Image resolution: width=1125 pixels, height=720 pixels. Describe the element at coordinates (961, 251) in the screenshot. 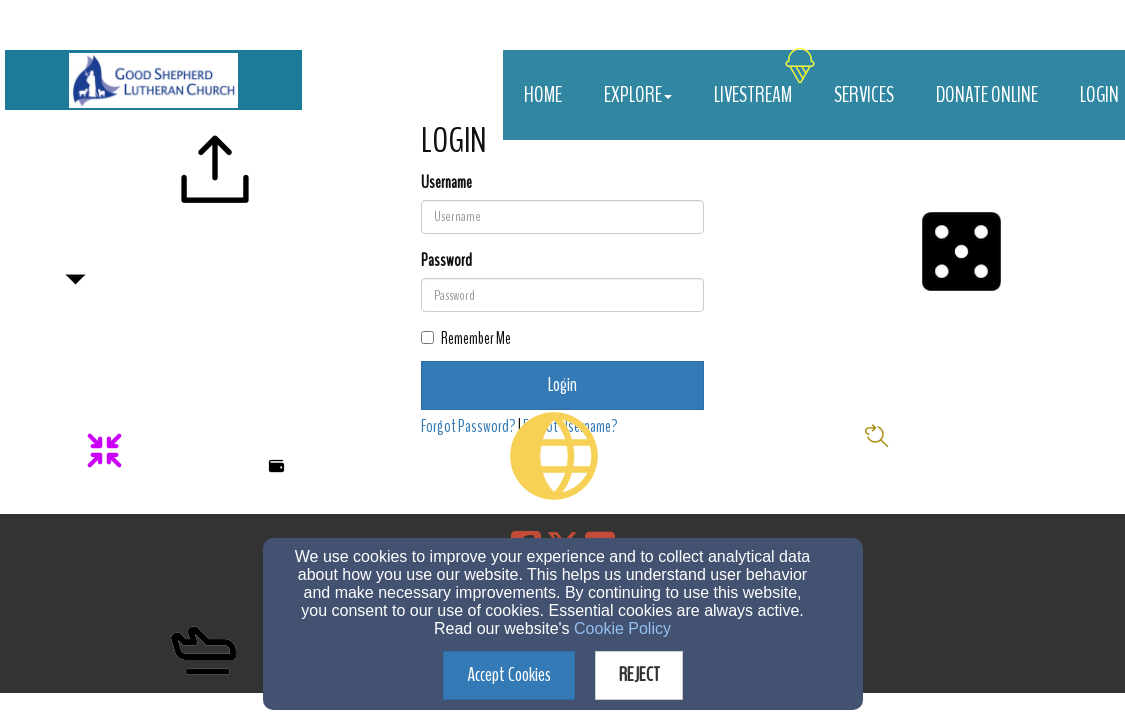

I see `access casino or gambling games` at that location.